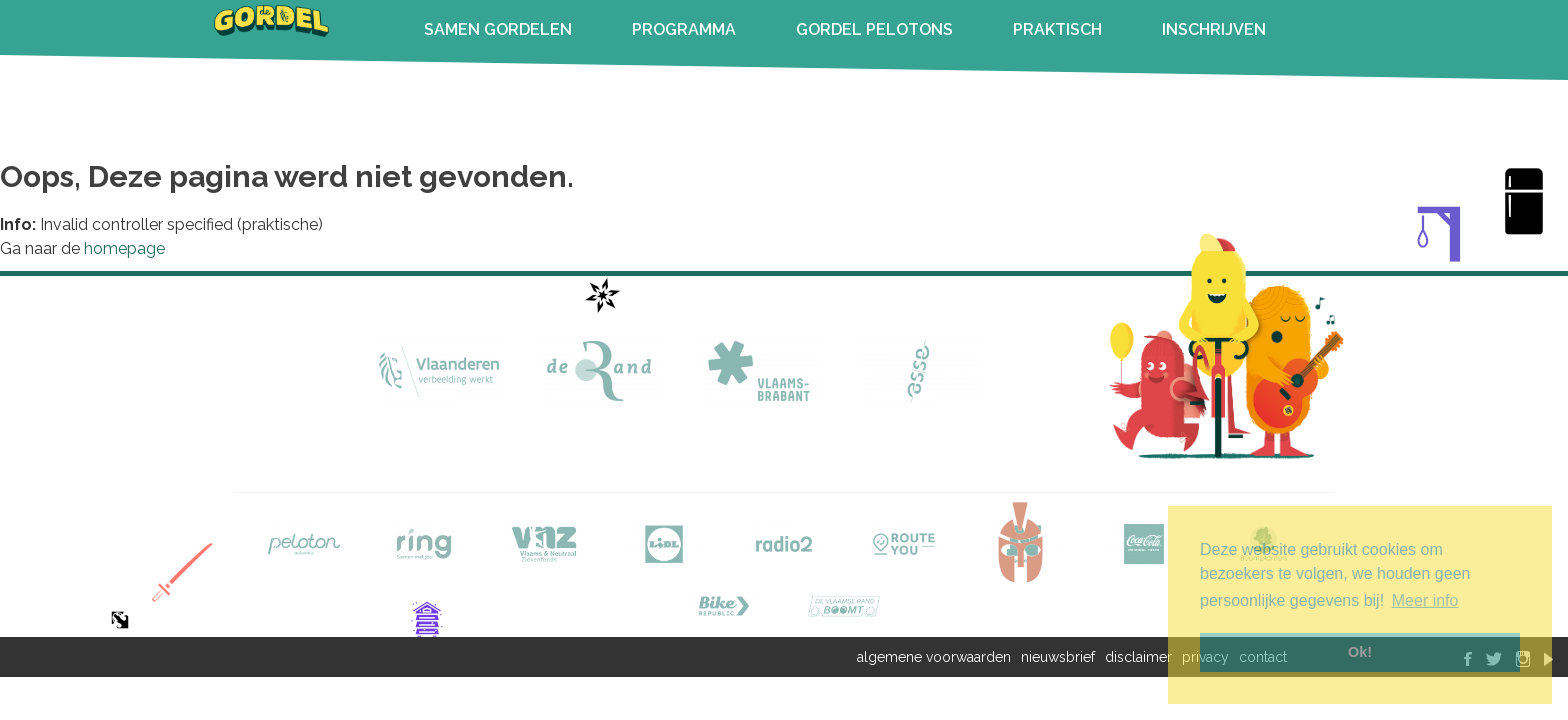 The width and height of the screenshot is (1568, 720). Describe the element at coordinates (602, 295) in the screenshot. I see `mark item as favorite` at that location.